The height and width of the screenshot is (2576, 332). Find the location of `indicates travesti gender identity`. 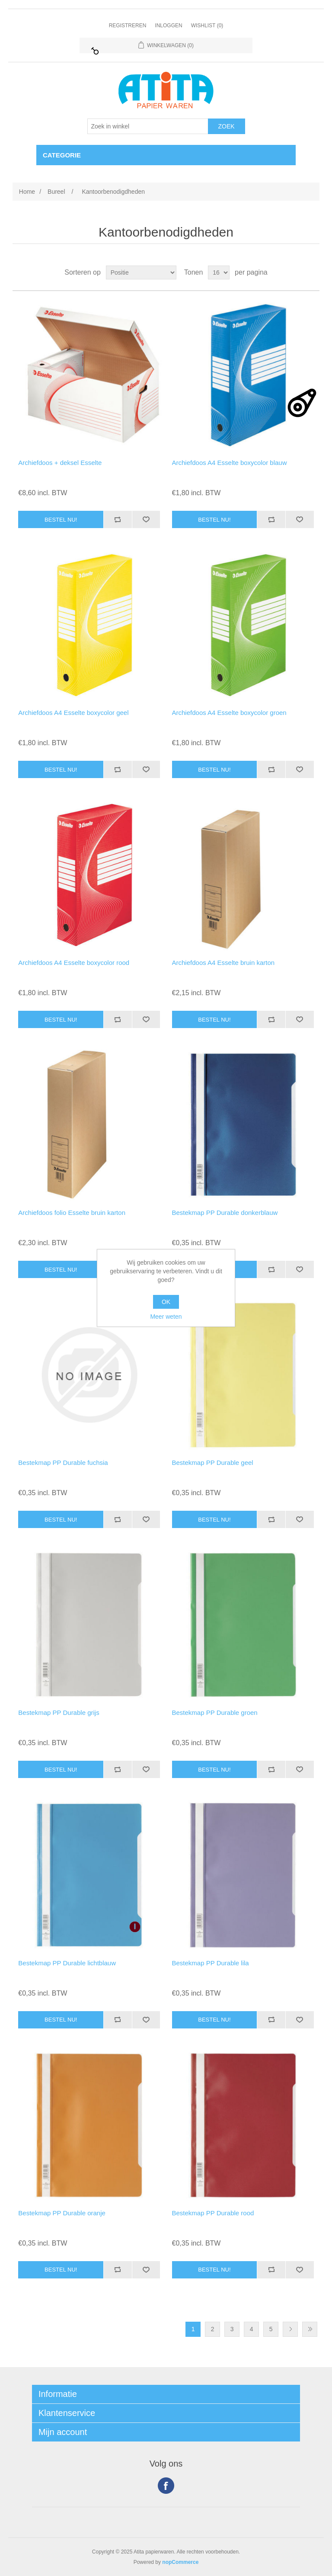

indicates travesti gender identity is located at coordinates (95, 51).